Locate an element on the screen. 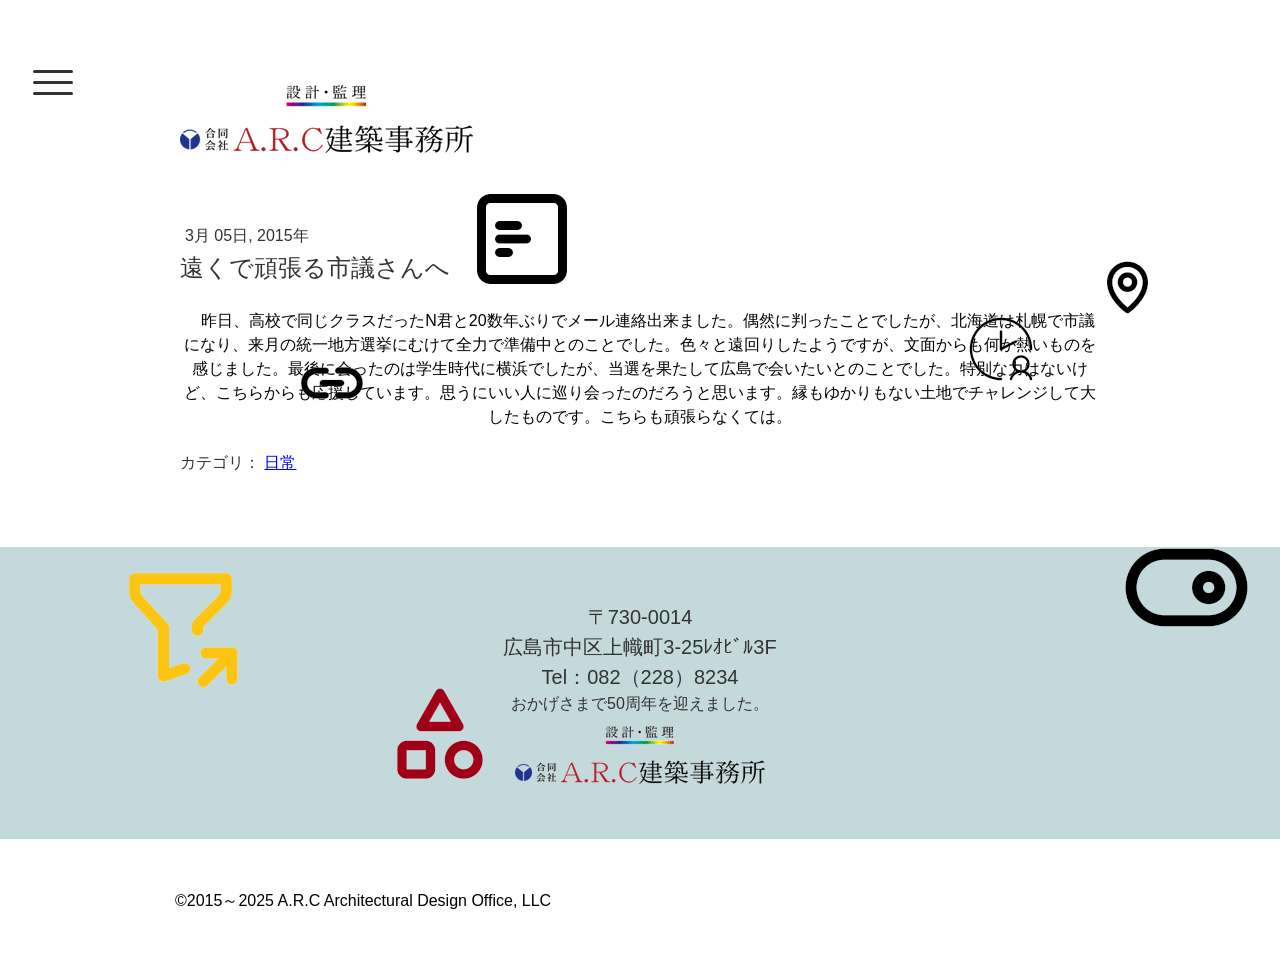 Image resolution: width=1280 pixels, height=963 pixels. toggle switch in the on position is located at coordinates (1186, 587).